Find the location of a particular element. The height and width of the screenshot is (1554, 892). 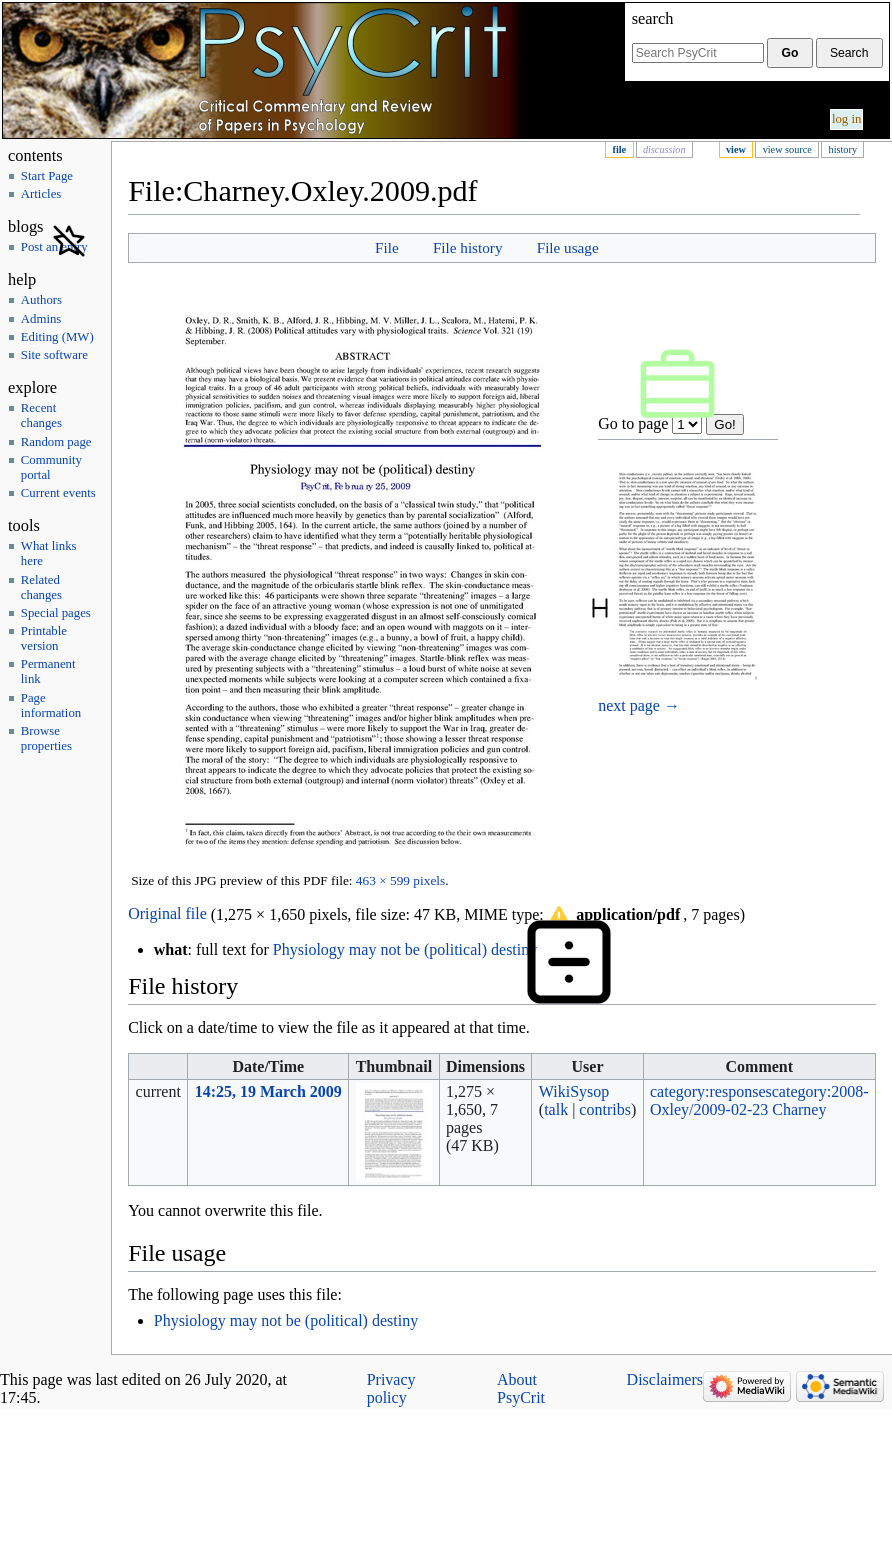

access work or business documents is located at coordinates (677, 386).